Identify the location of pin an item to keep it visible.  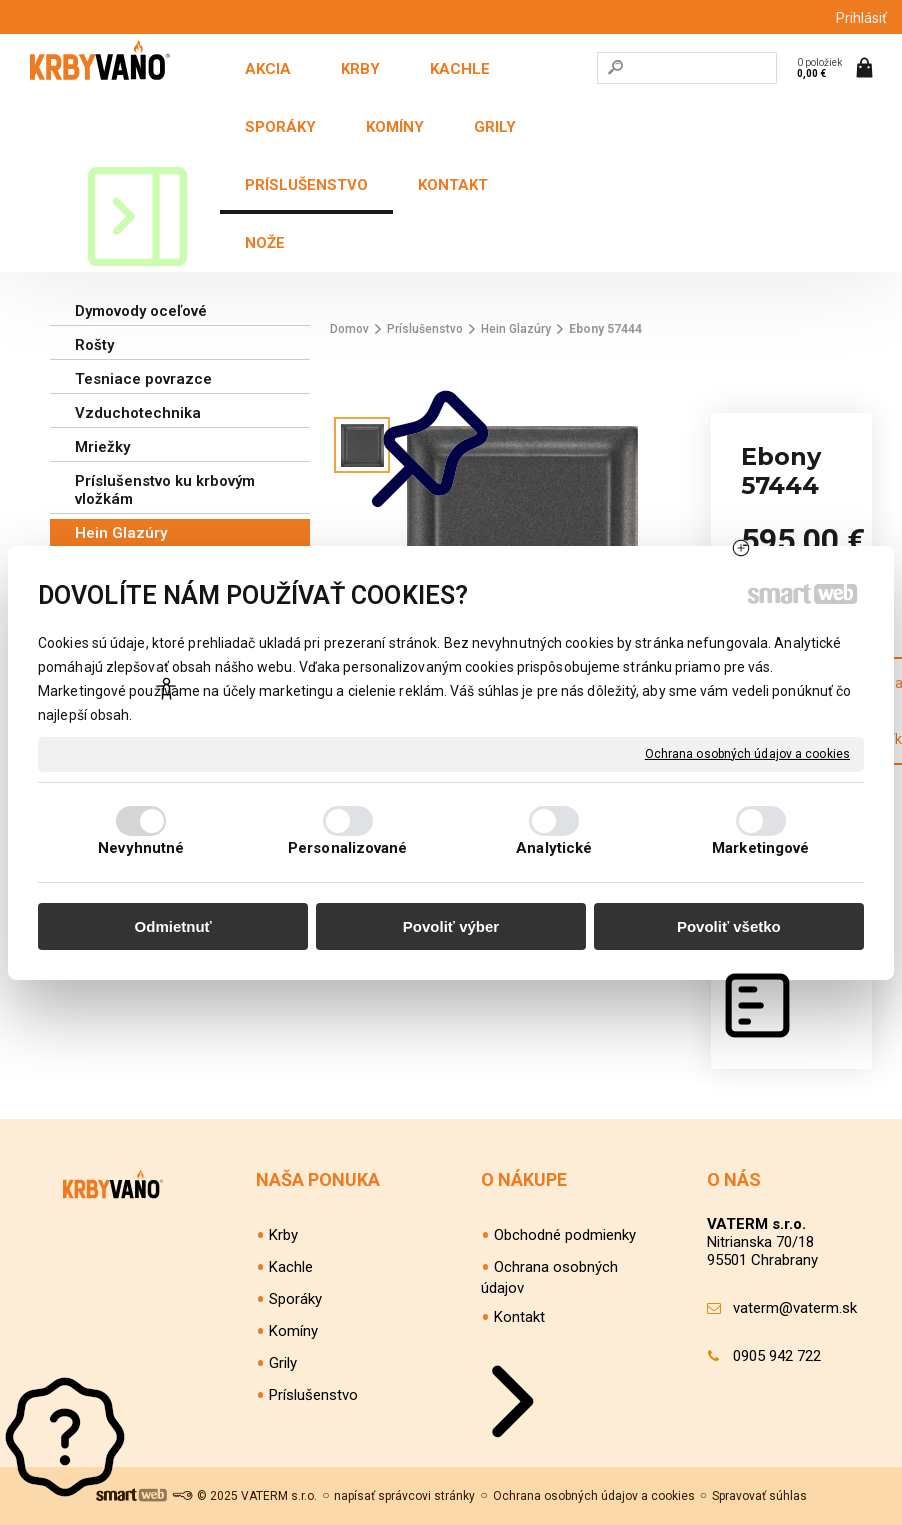
(430, 449).